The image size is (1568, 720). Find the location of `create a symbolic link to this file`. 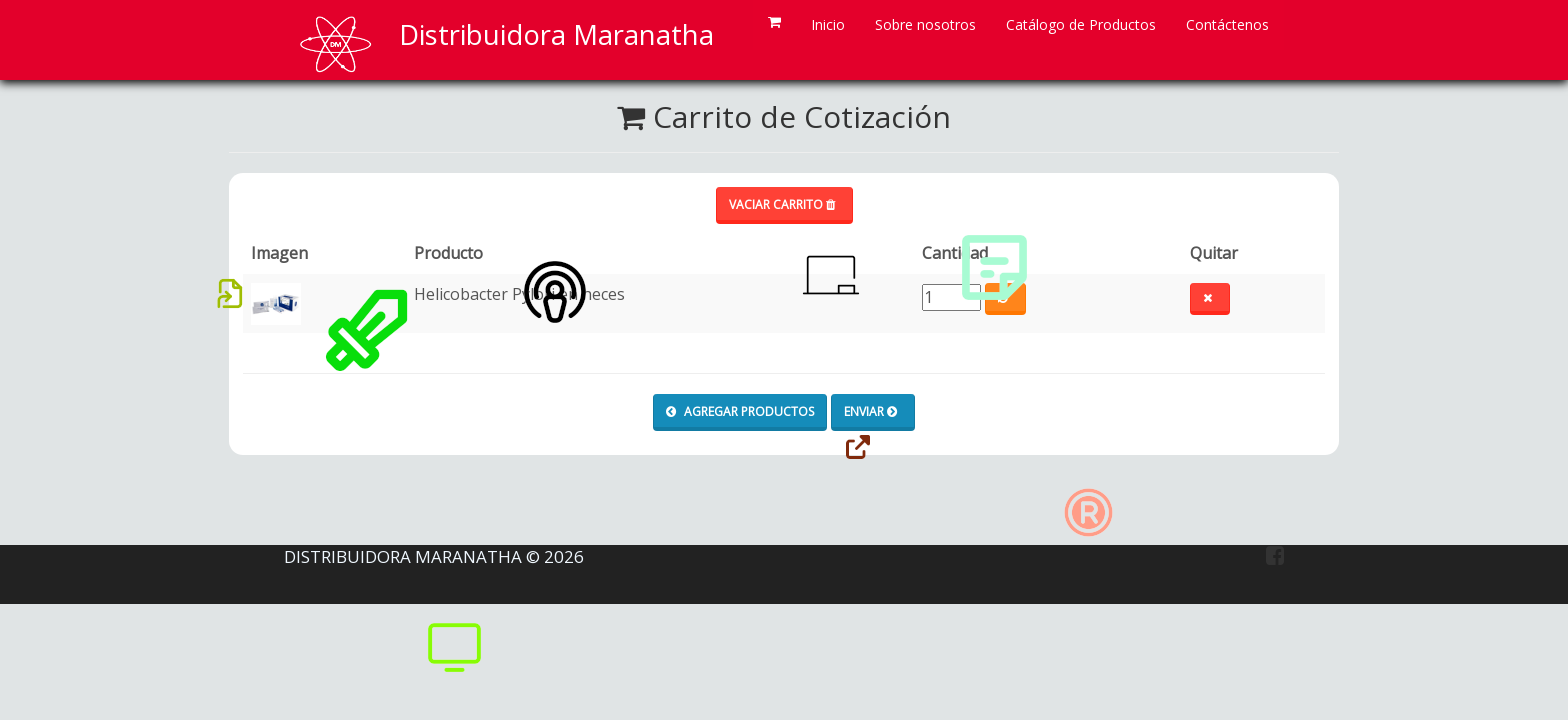

create a symbolic link to this file is located at coordinates (230, 293).